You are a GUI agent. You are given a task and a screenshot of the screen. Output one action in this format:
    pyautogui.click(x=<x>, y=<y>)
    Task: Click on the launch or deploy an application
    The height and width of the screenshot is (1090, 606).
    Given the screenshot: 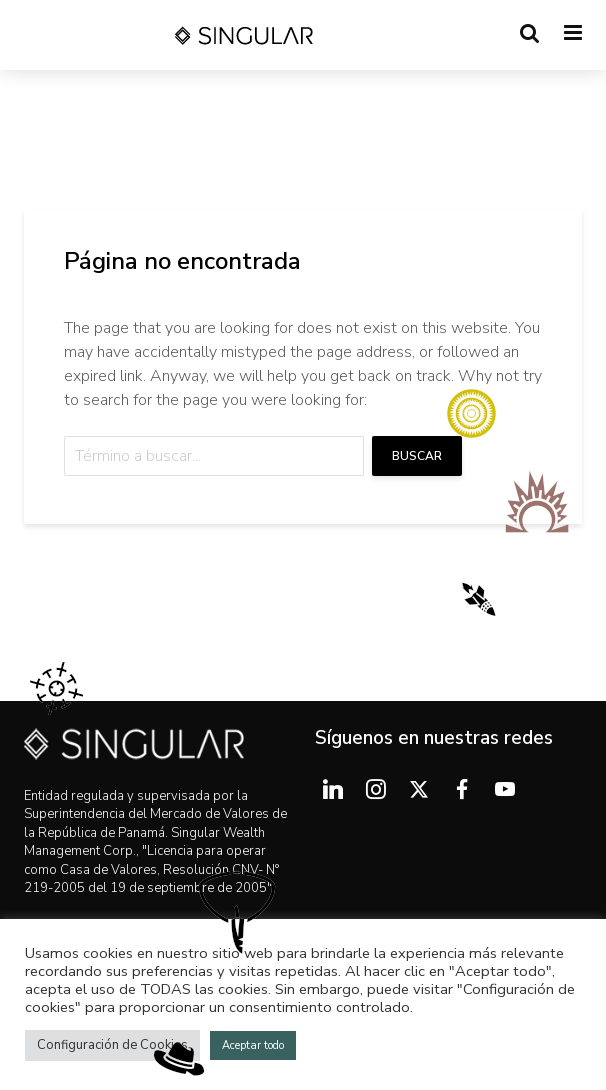 What is the action you would take?
    pyautogui.click(x=479, y=599)
    